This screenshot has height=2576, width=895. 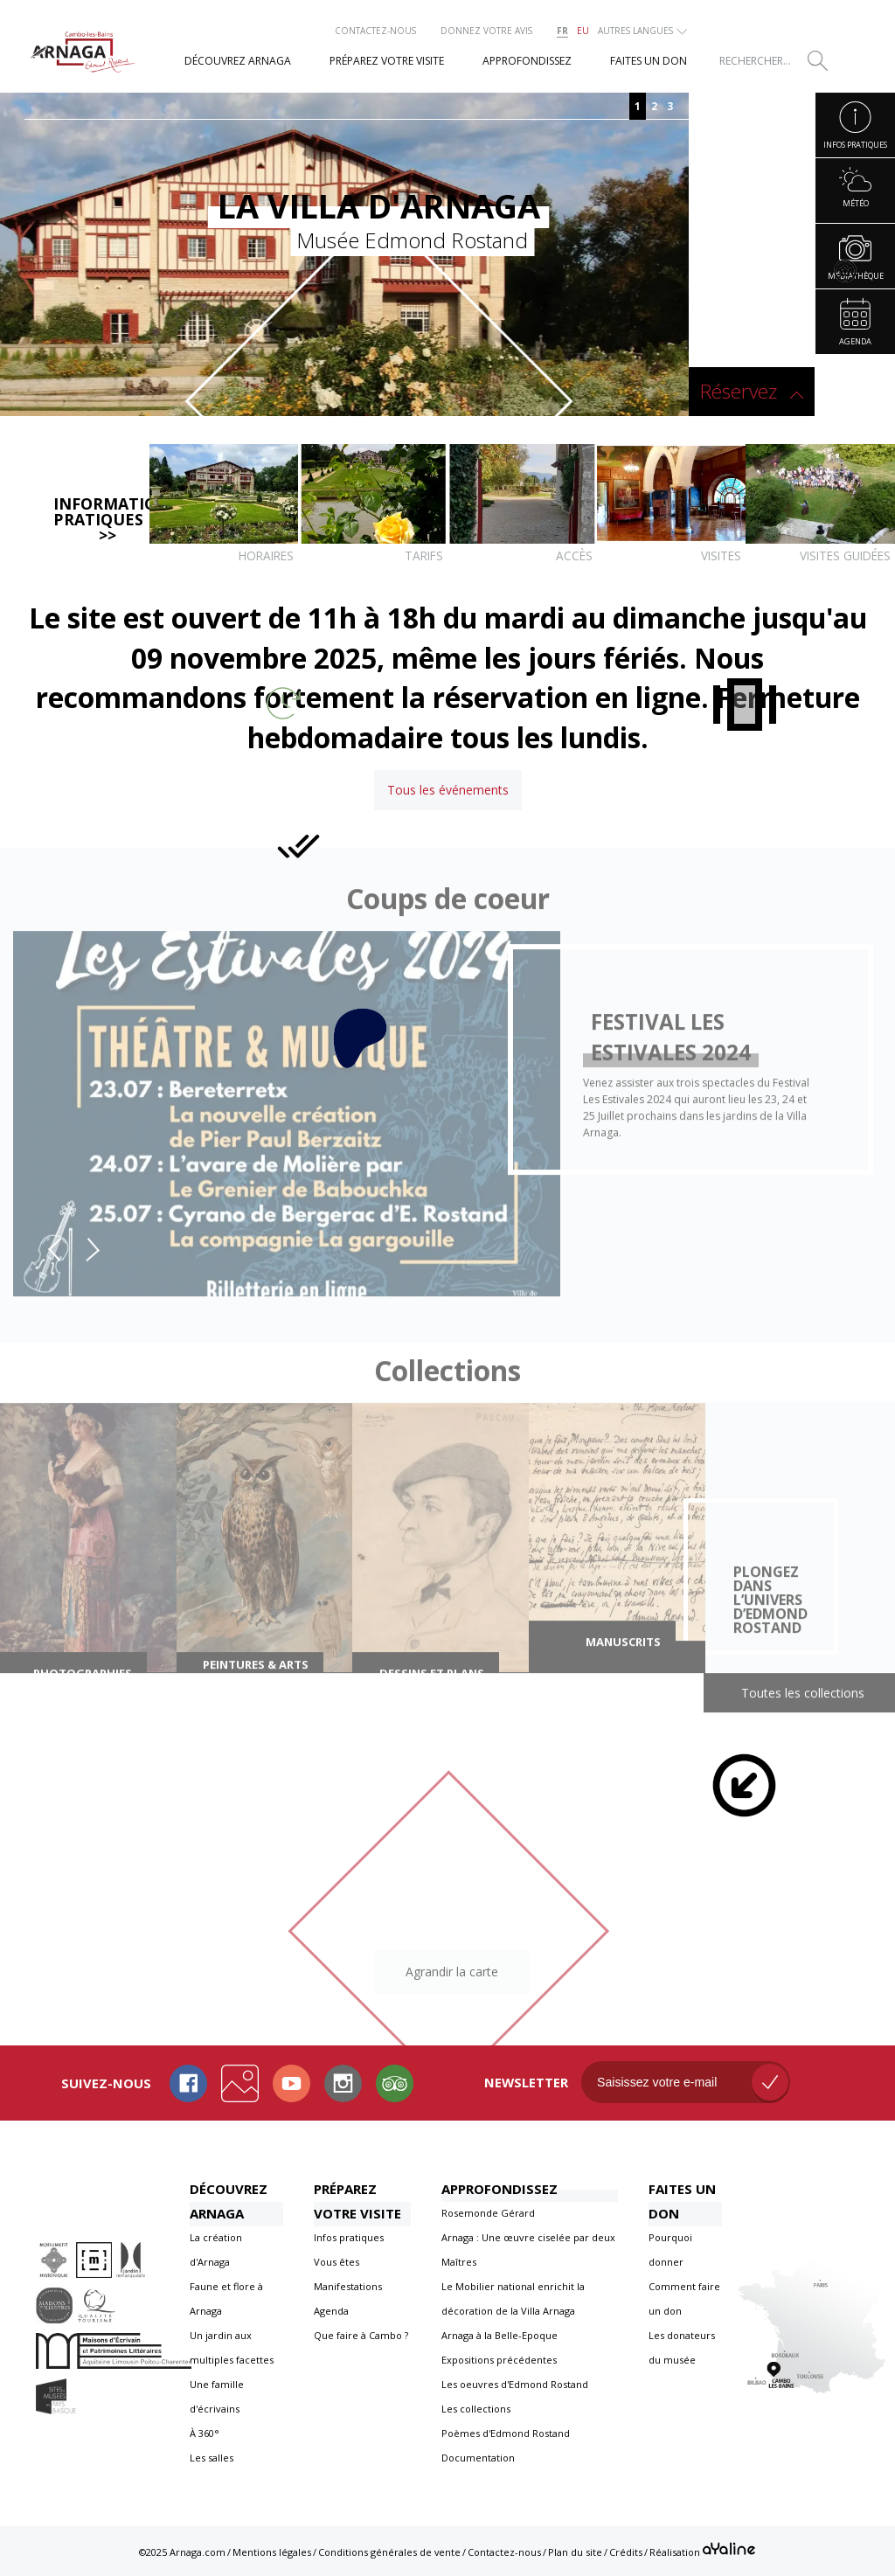 What do you see at coordinates (282, 703) in the screenshot?
I see `redo or restore a previous action` at bounding box center [282, 703].